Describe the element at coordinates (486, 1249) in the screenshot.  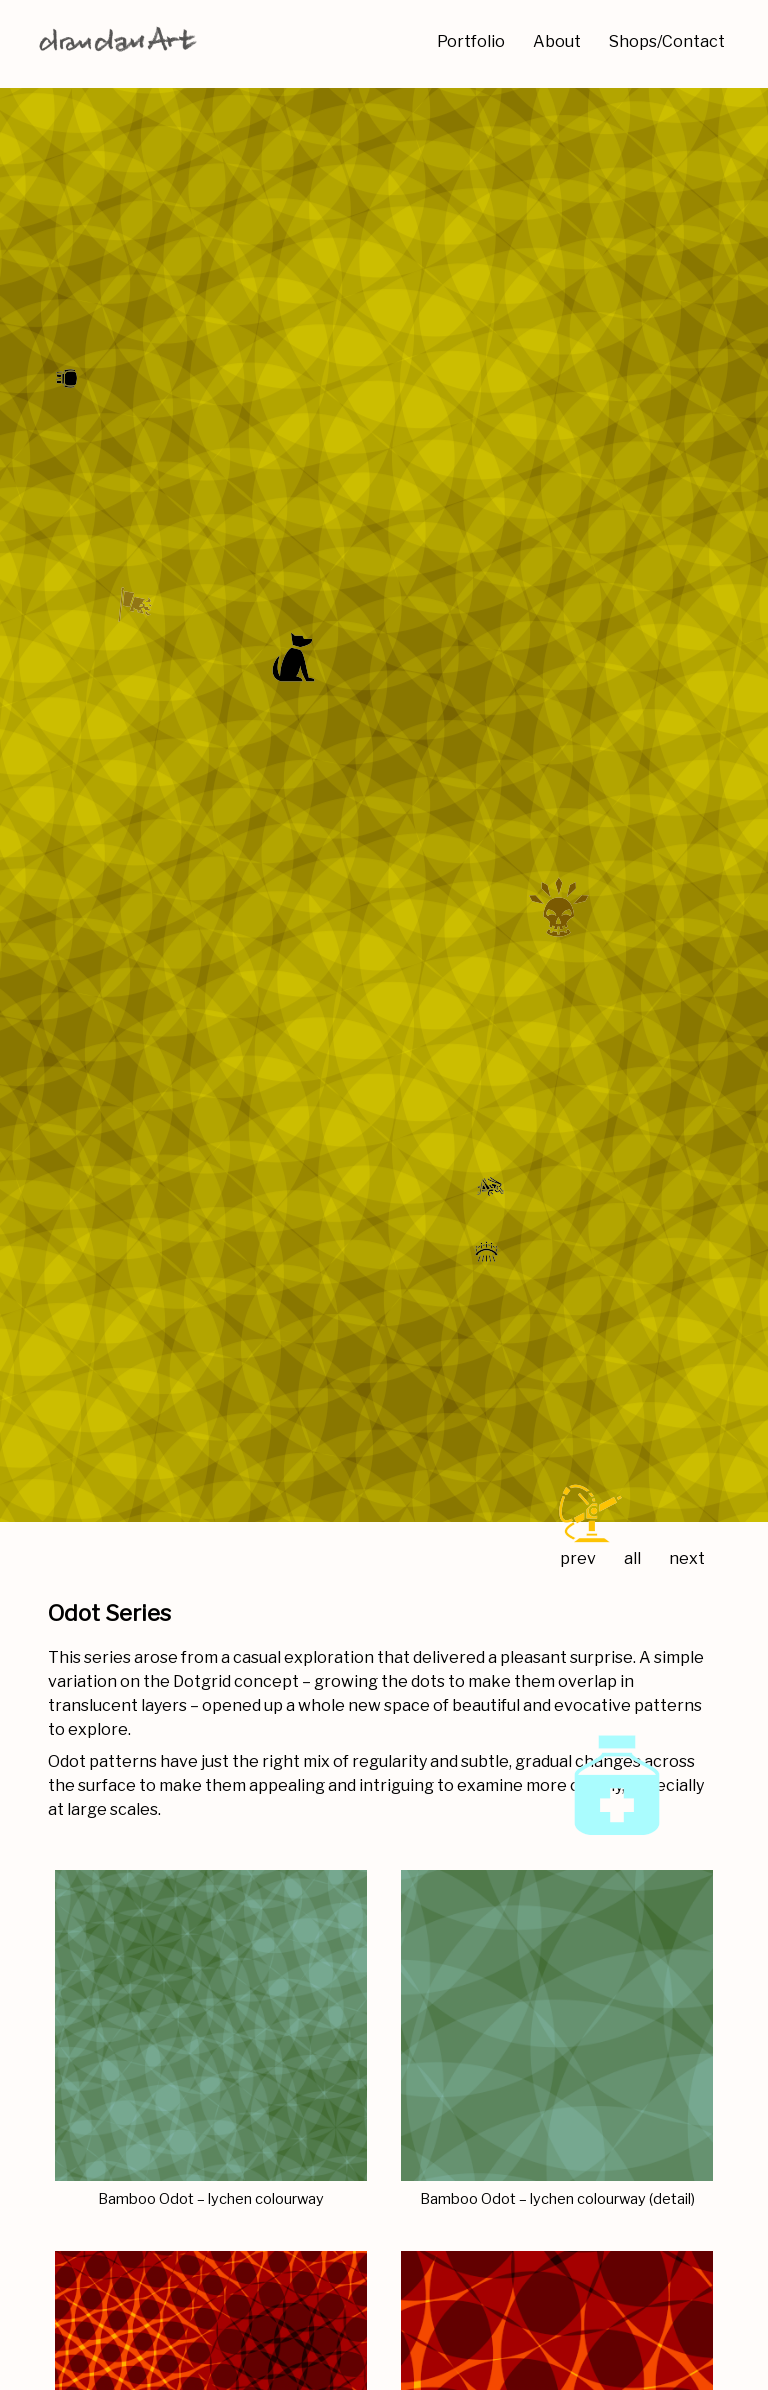
I see `access japanese garden or zen-themed content` at that location.